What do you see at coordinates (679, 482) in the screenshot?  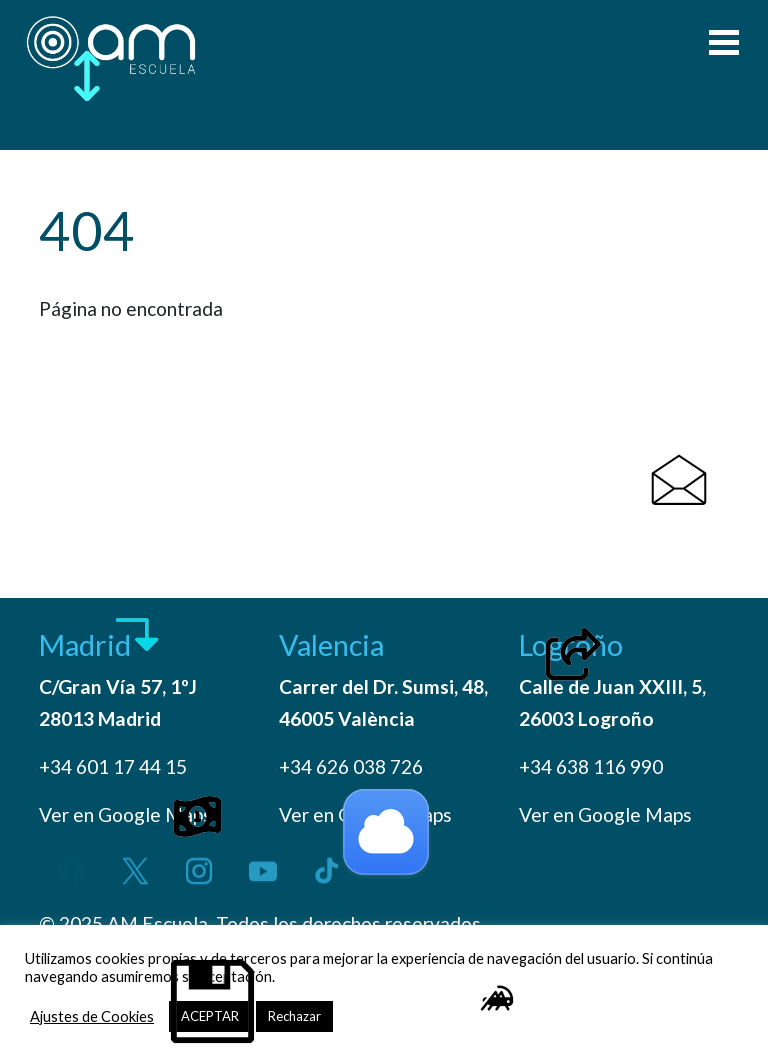 I see `view an opened or read email` at bounding box center [679, 482].